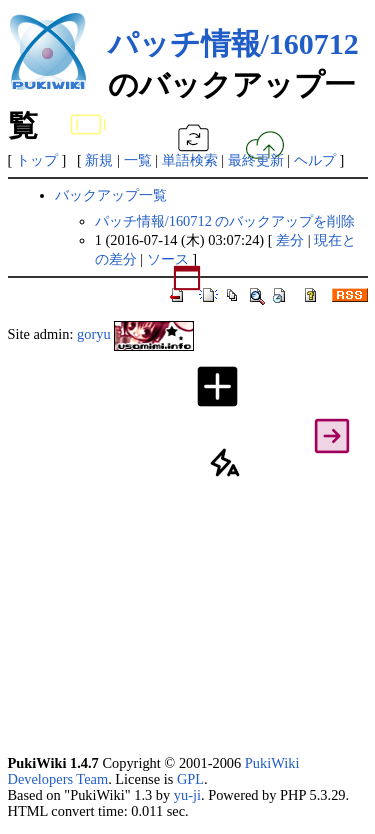 This screenshot has width=375, height=834. What do you see at coordinates (224, 463) in the screenshot?
I see `auto-enhance or quick optimize content` at bounding box center [224, 463].